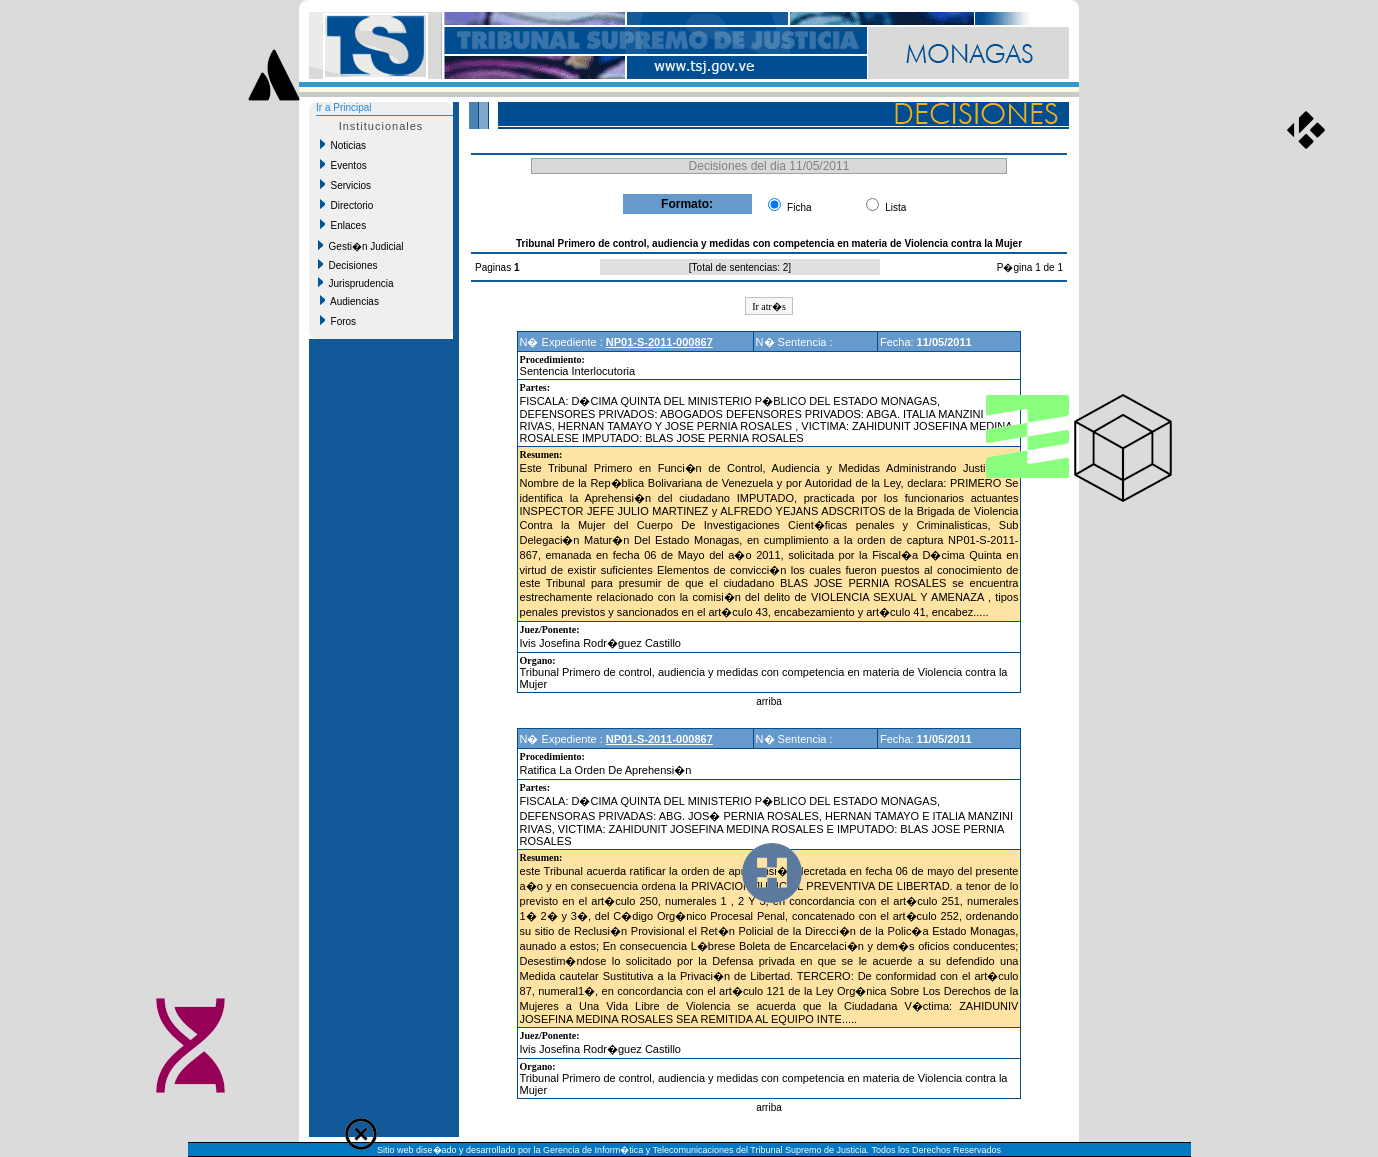  What do you see at coordinates (1123, 448) in the screenshot?
I see `open Apache NetBeans IDE` at bounding box center [1123, 448].